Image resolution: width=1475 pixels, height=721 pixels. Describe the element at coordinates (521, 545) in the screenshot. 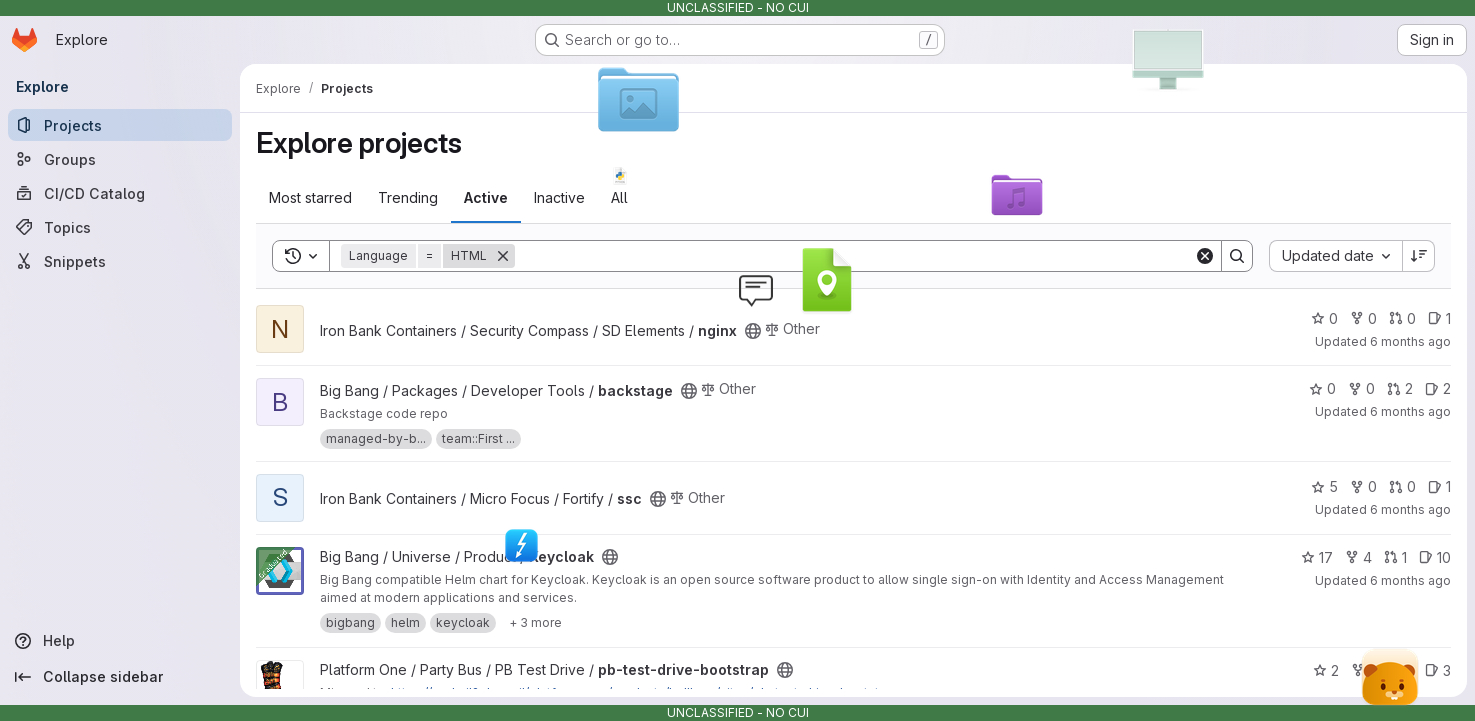

I see `open thunderbolt device preferences` at that location.